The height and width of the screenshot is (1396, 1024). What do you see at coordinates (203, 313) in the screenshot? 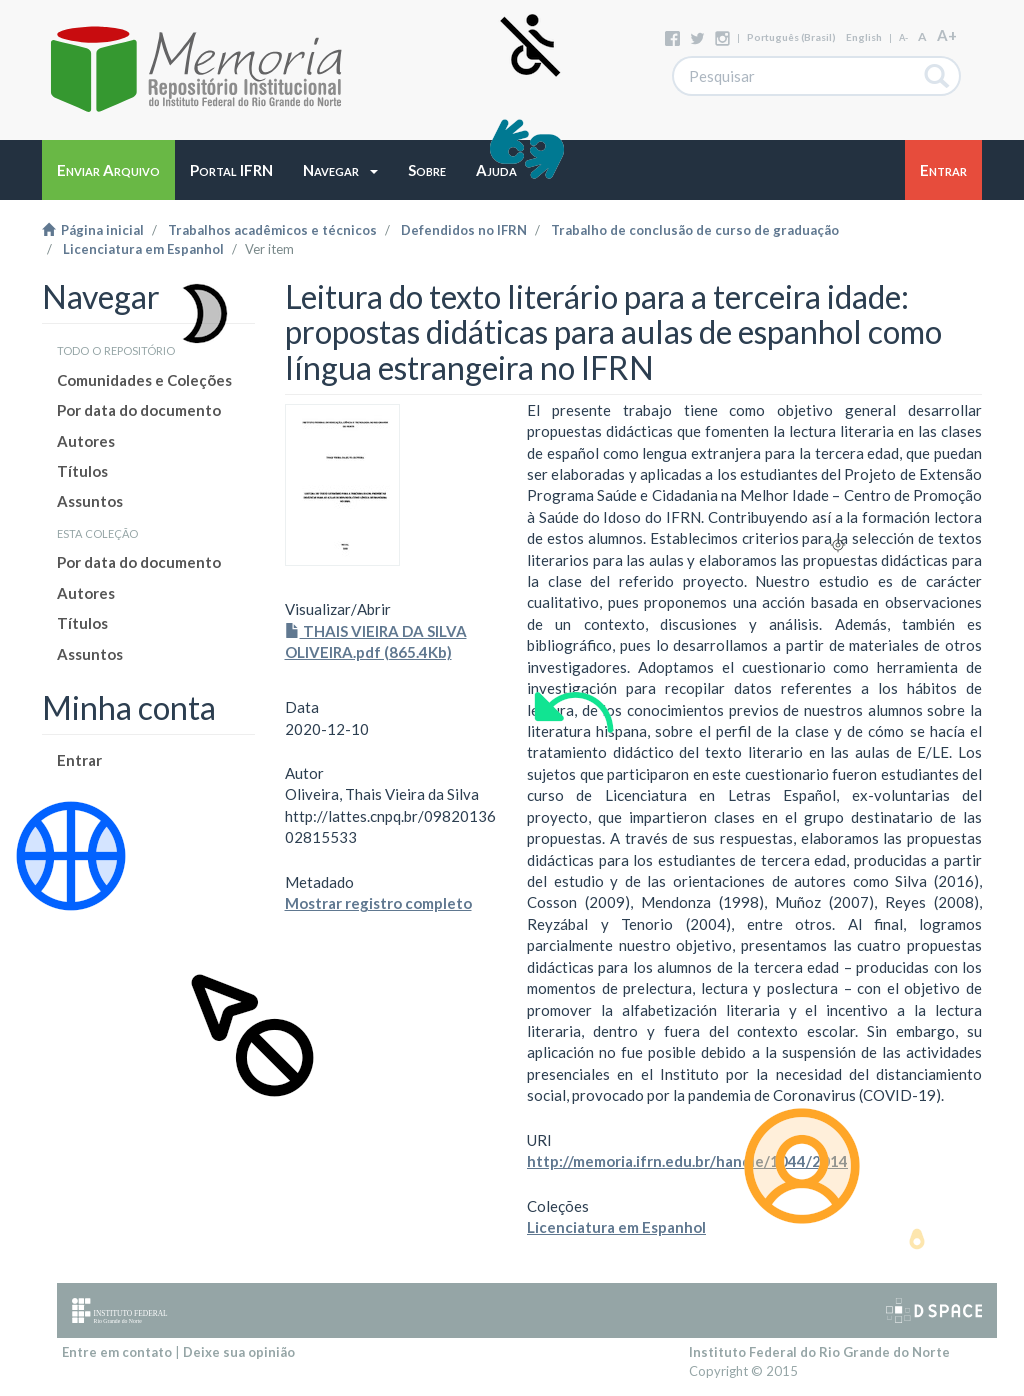
I see `toggle dark mode or night theme` at bounding box center [203, 313].